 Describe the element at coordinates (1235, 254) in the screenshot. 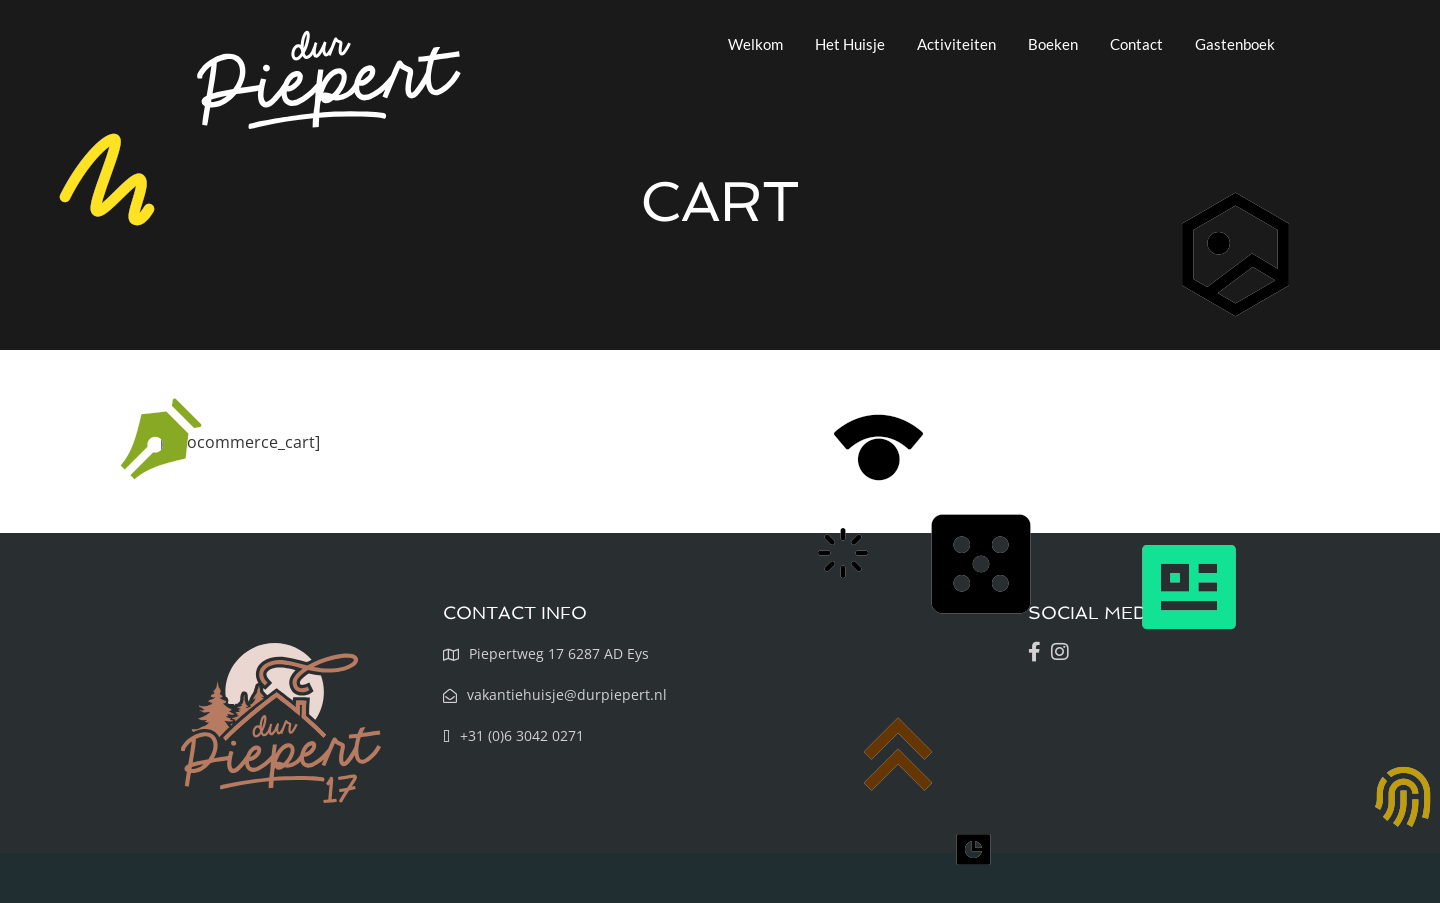

I see `view NFT collection or digital assets` at that location.